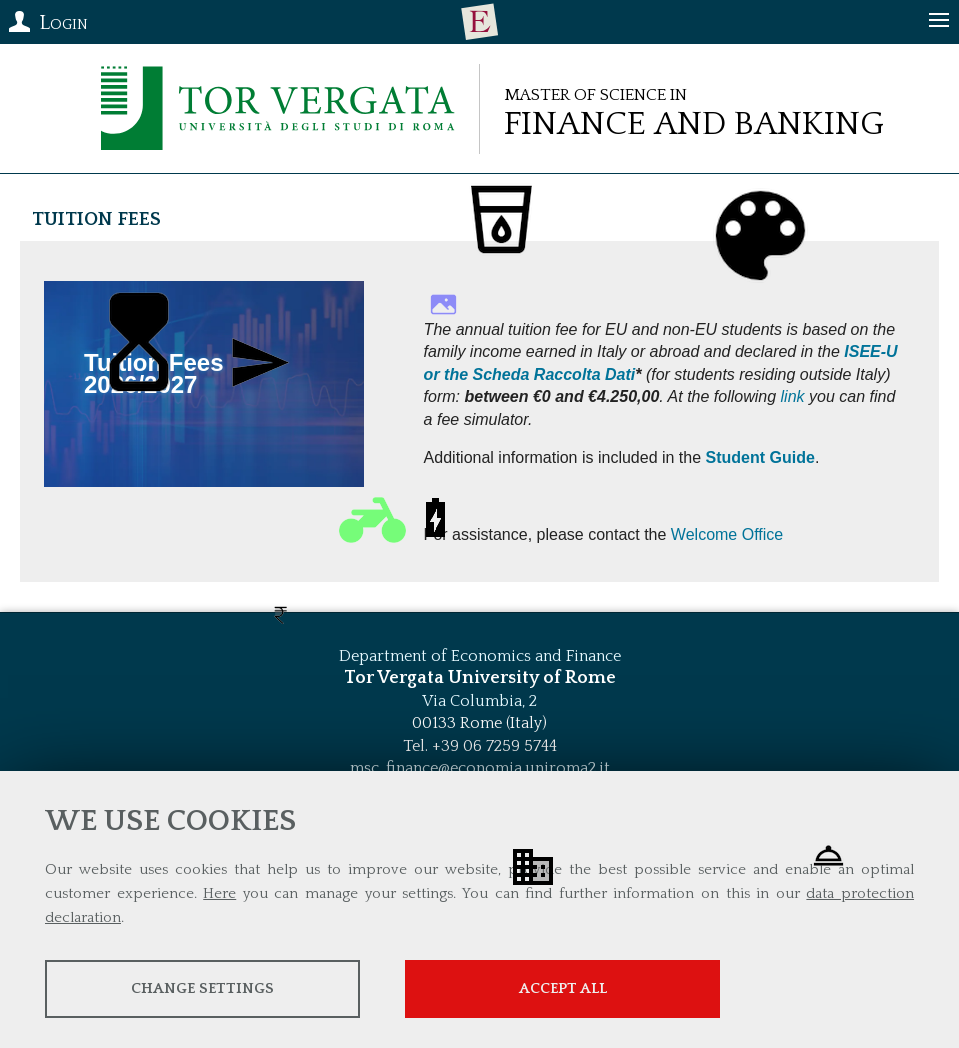  I want to click on request room service or hotel amenities, so click(828, 855).